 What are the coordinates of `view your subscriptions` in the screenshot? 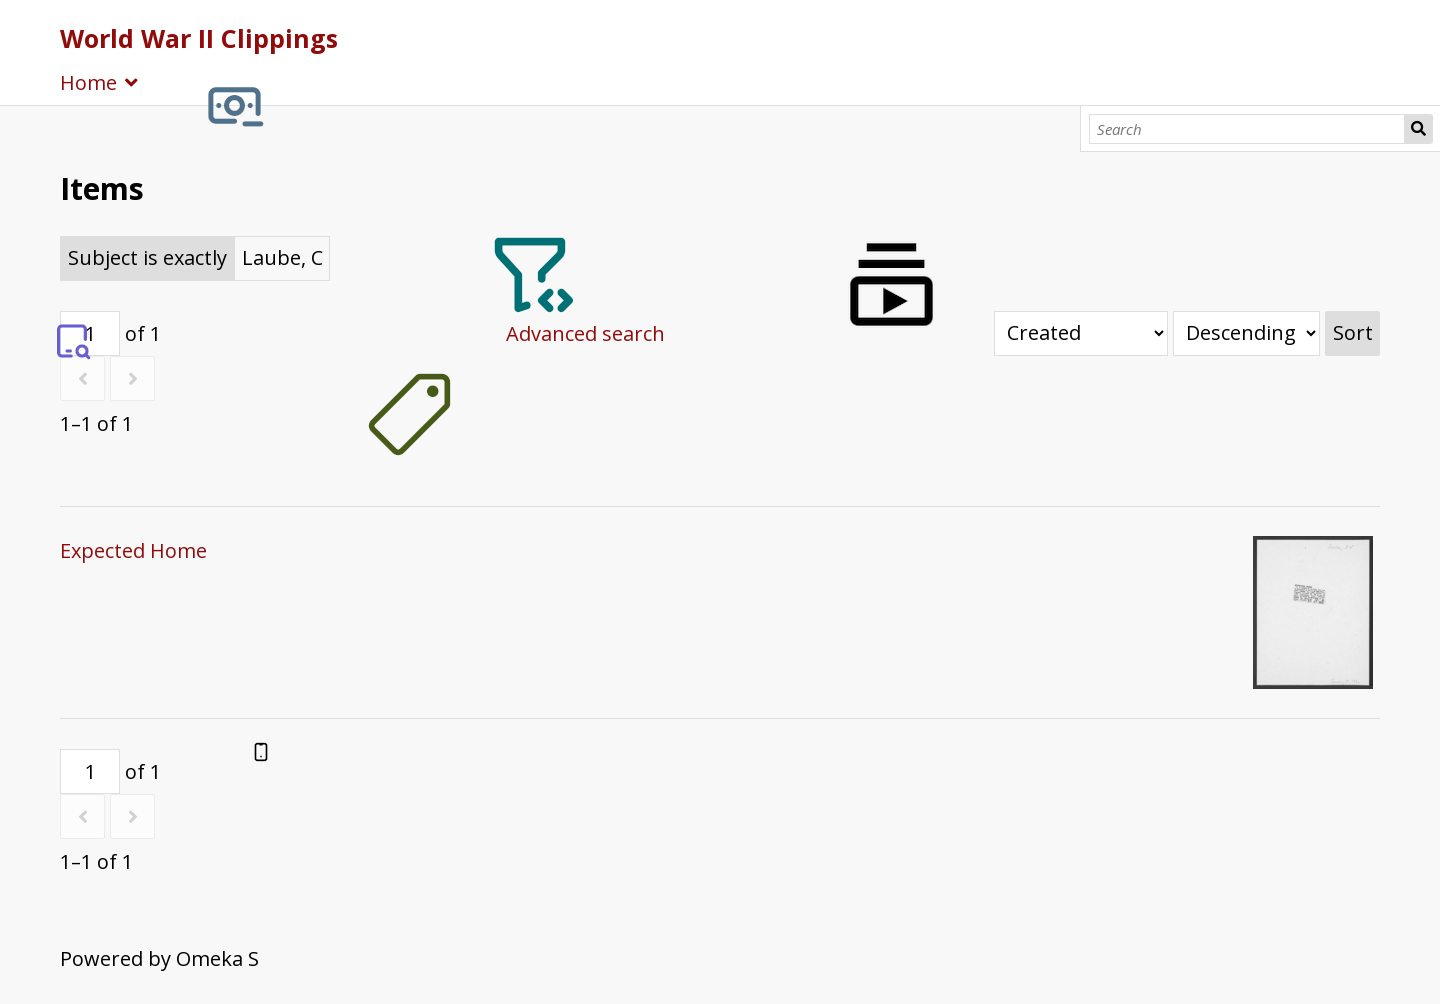 It's located at (891, 284).